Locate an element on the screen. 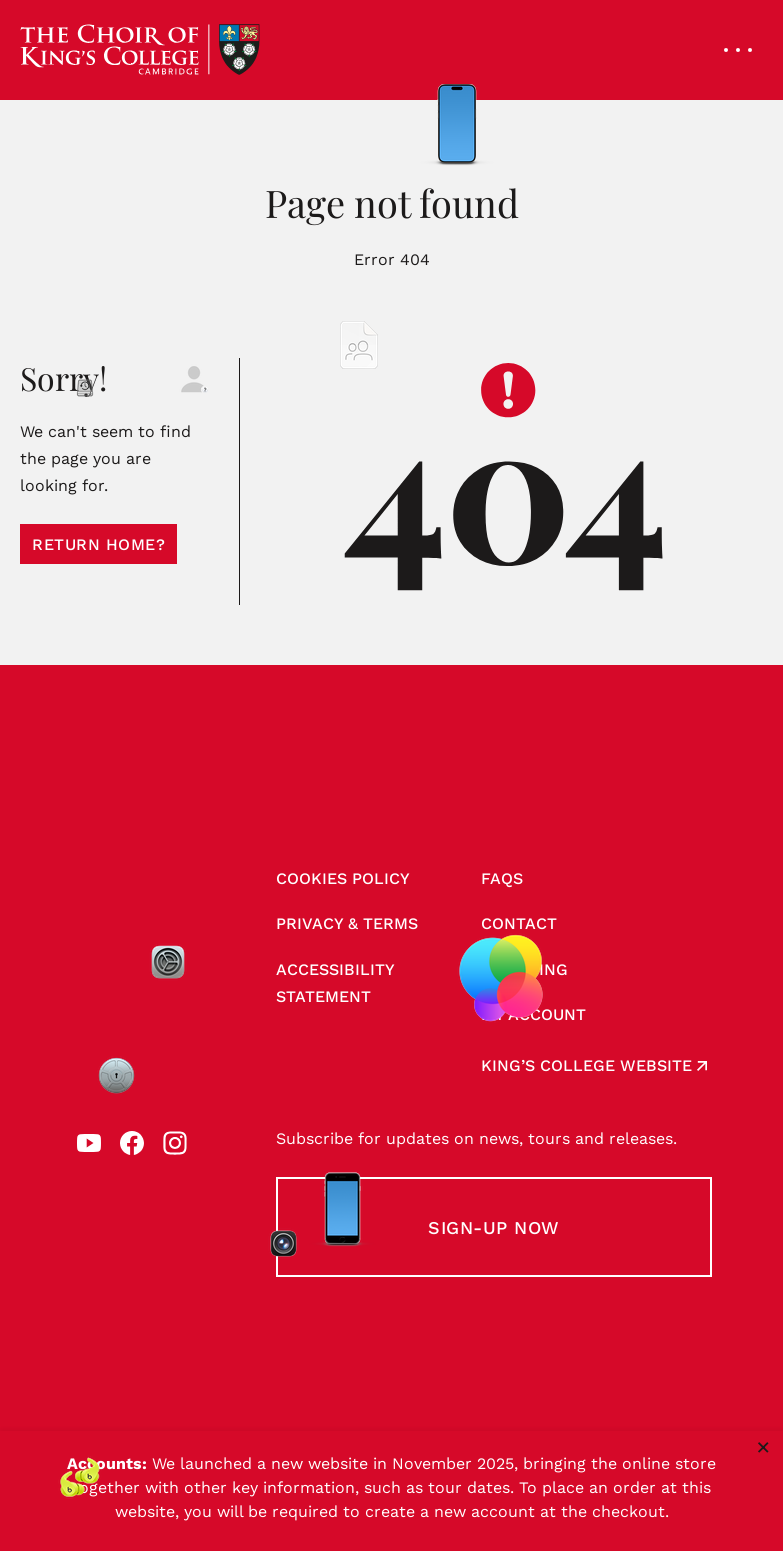 Image resolution: width=783 pixels, height=1551 pixels. indicates a connected iPhone 14 Pro device is located at coordinates (457, 125).